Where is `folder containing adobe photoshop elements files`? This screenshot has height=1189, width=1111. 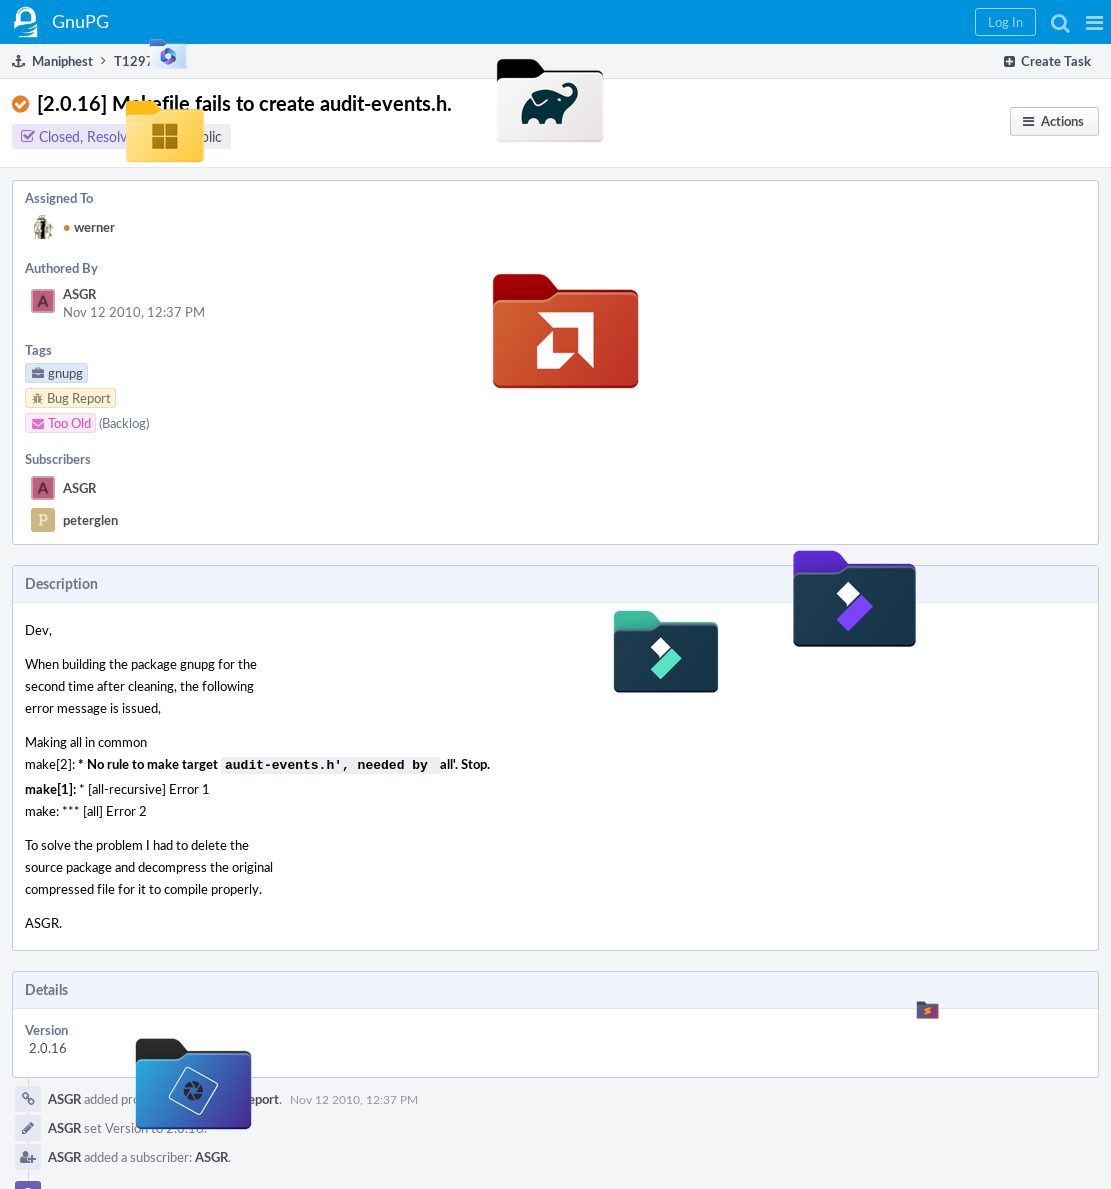
folder containing adobe photoshop elements files is located at coordinates (193, 1087).